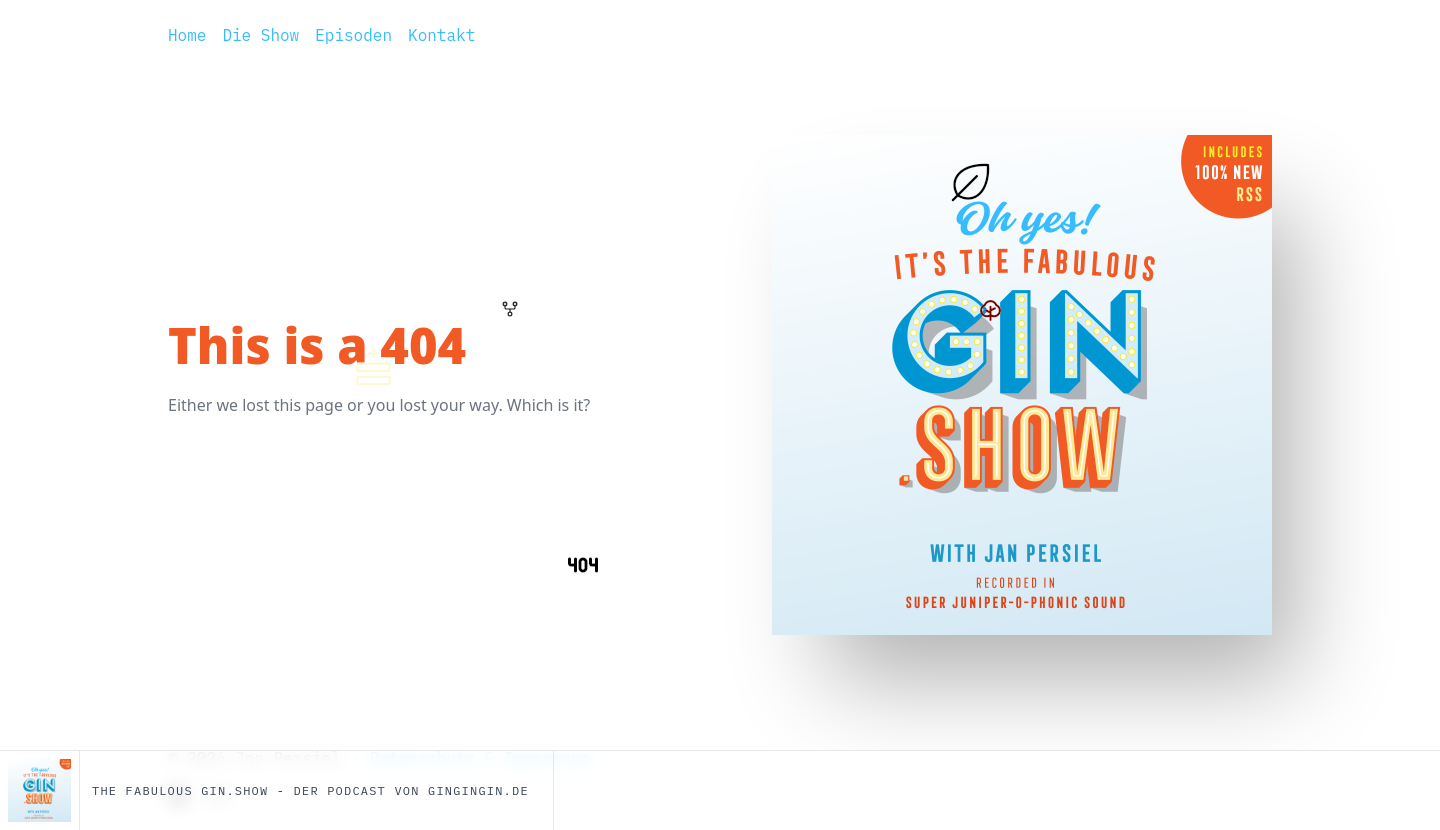 This screenshot has height=830, width=1440. What do you see at coordinates (970, 182) in the screenshot?
I see `indicates eco-friendly or sustainable option` at bounding box center [970, 182].